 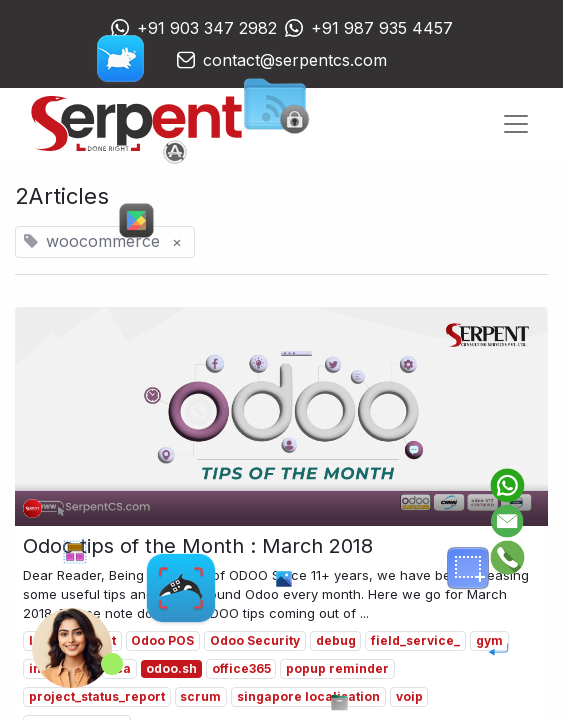 I want to click on open the tangram app, so click(x=136, y=220).